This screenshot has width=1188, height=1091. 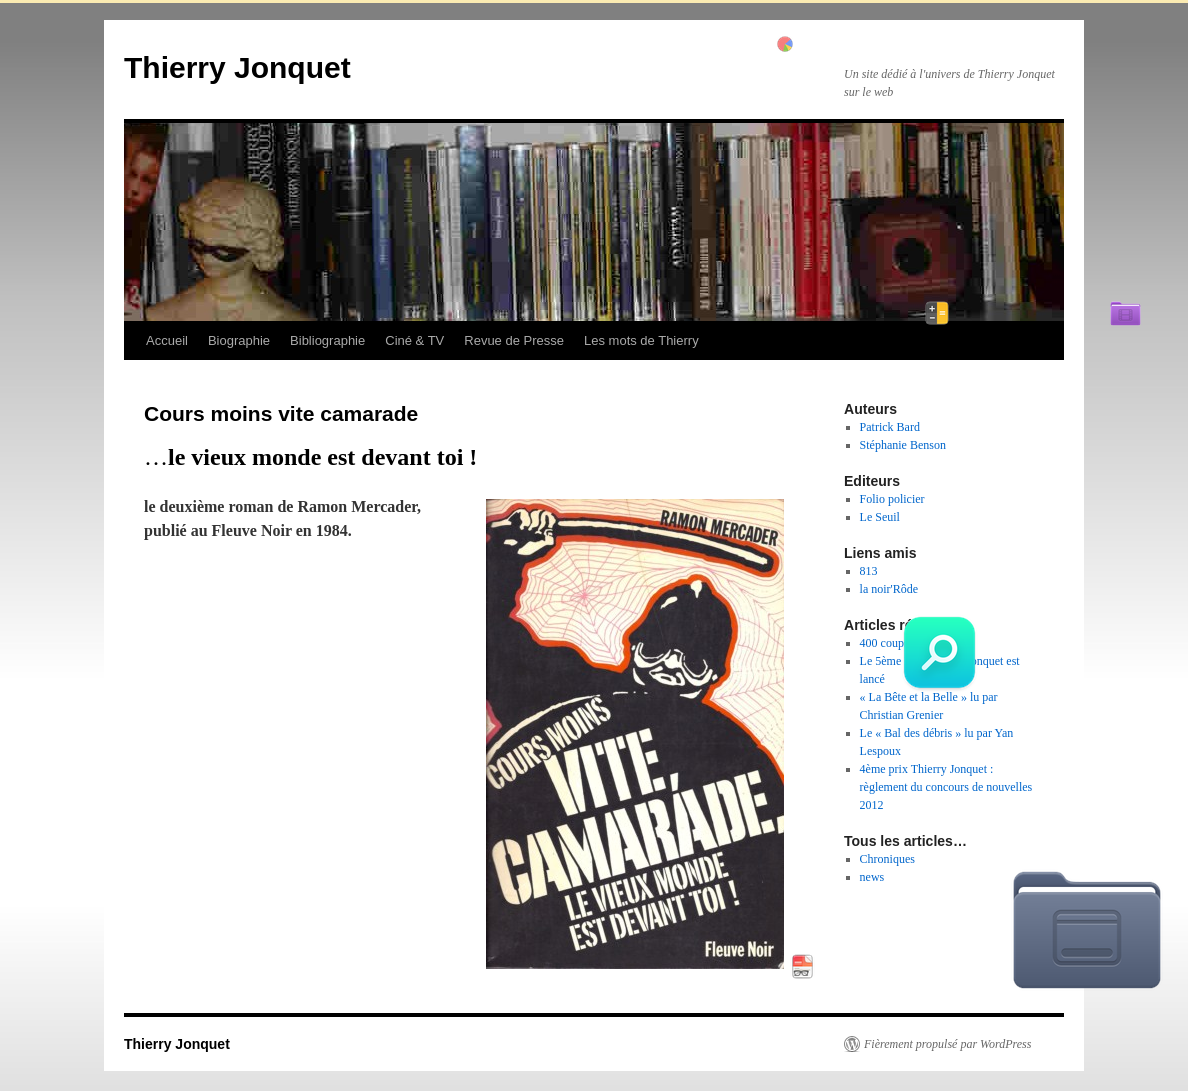 I want to click on open the calculator app, so click(x=937, y=313).